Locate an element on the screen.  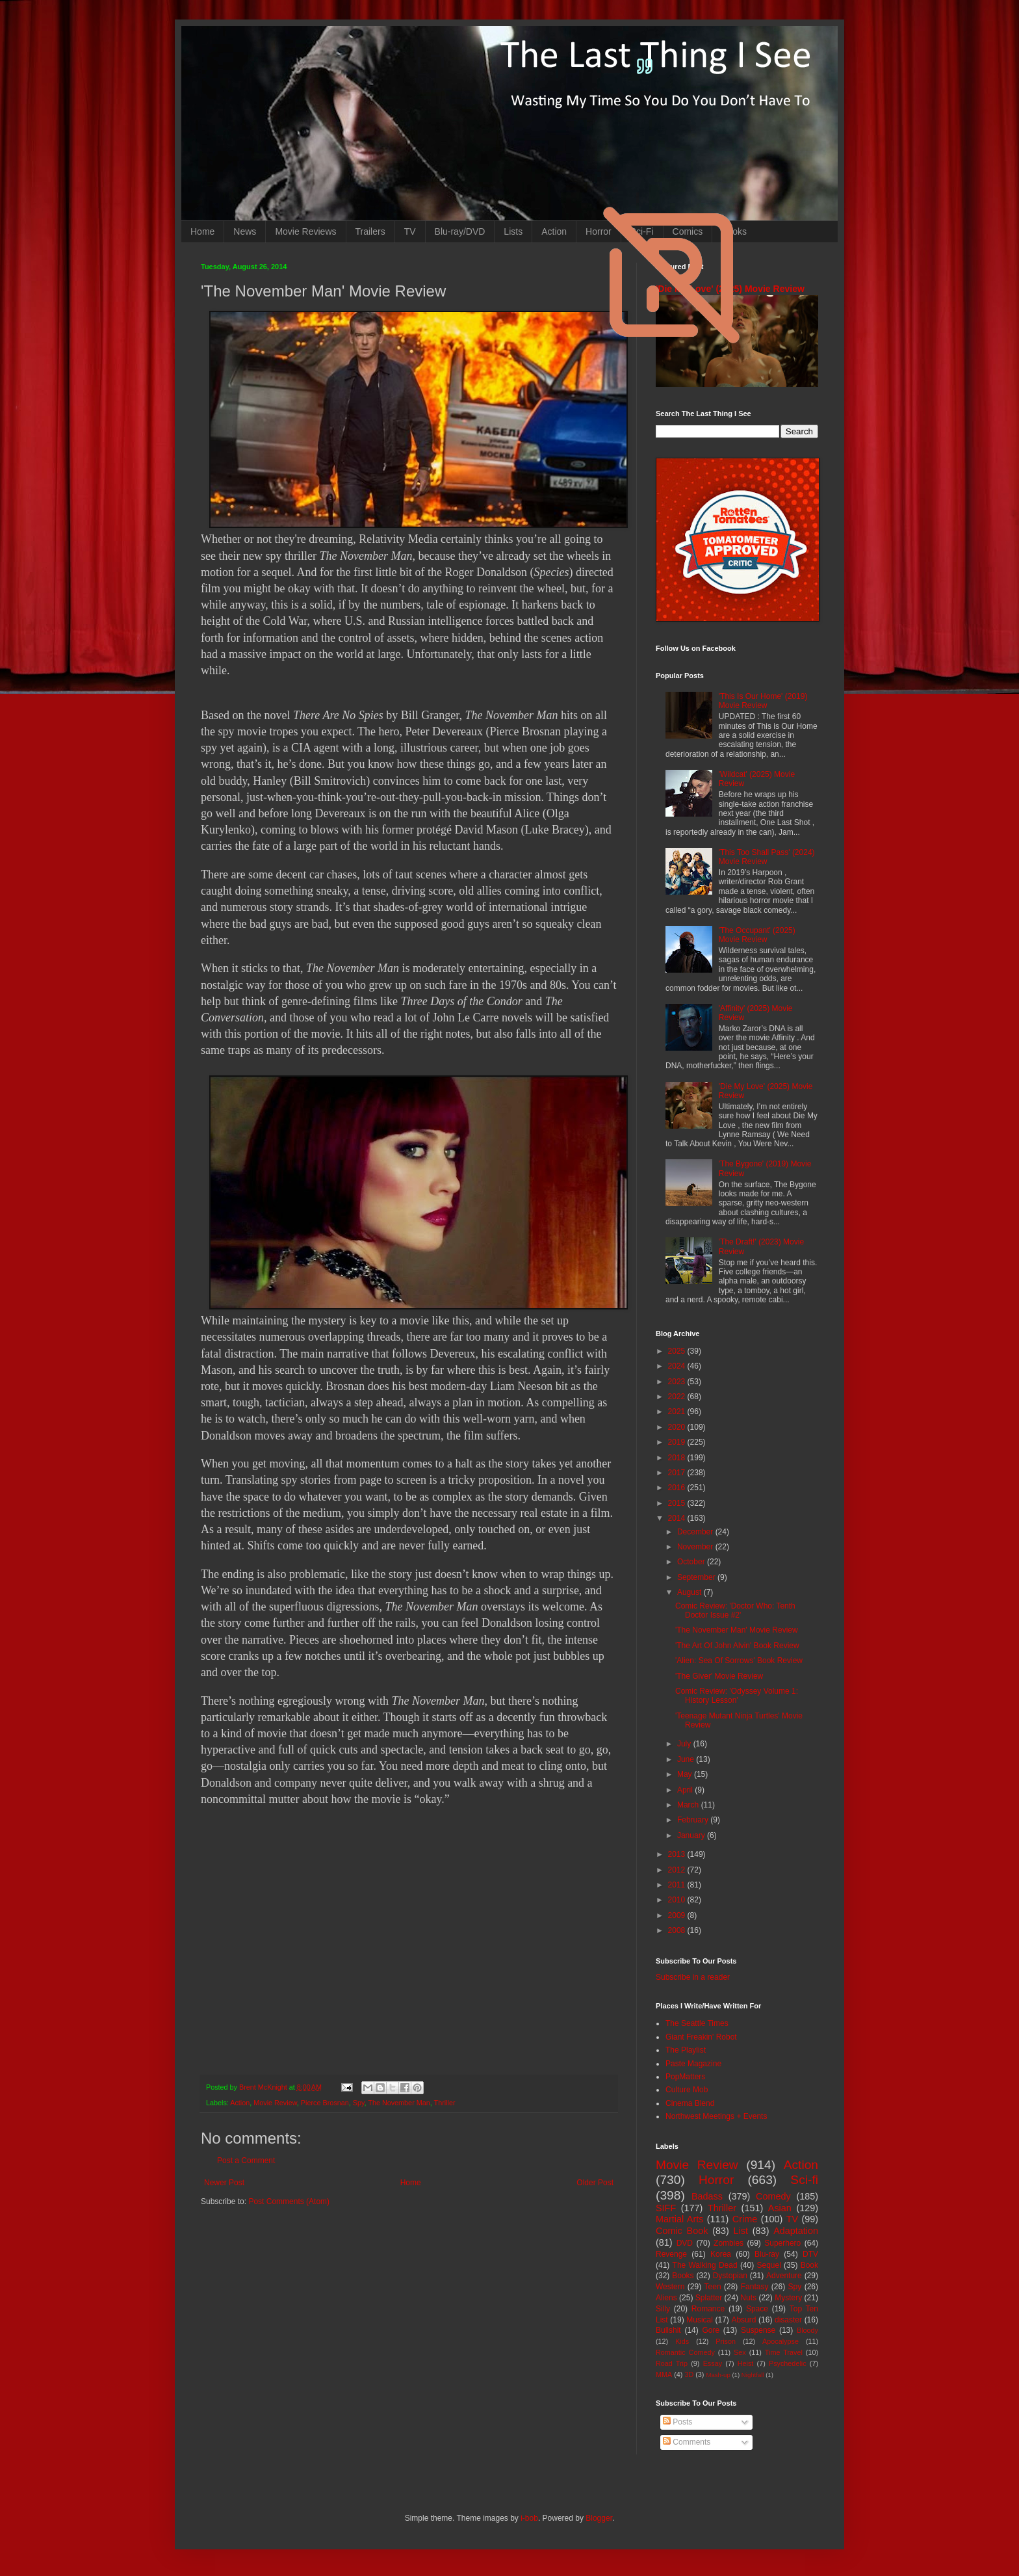
no parking available is located at coordinates (671, 275).